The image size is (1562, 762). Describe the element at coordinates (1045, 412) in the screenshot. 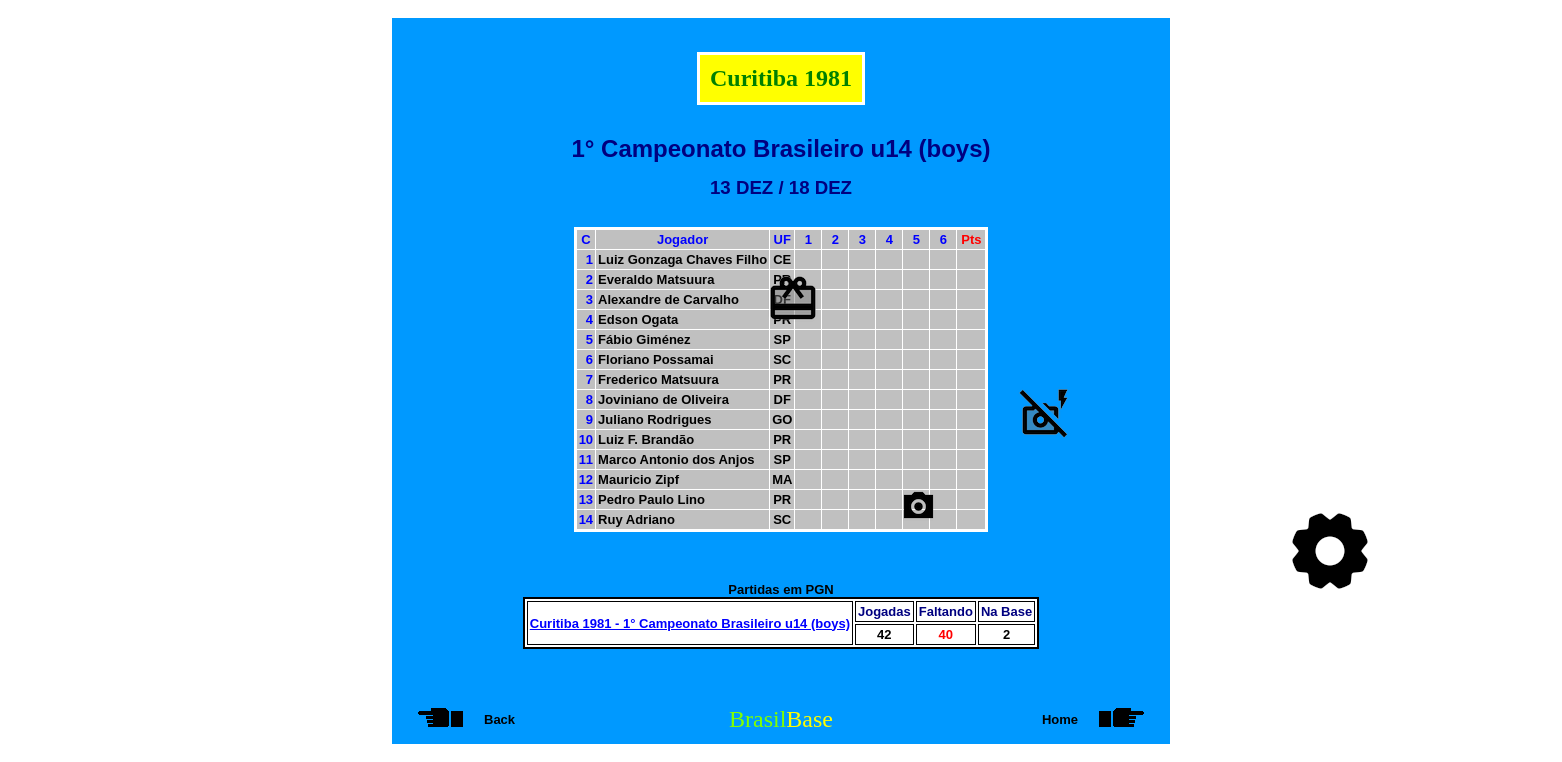

I see `disable camera flash` at that location.